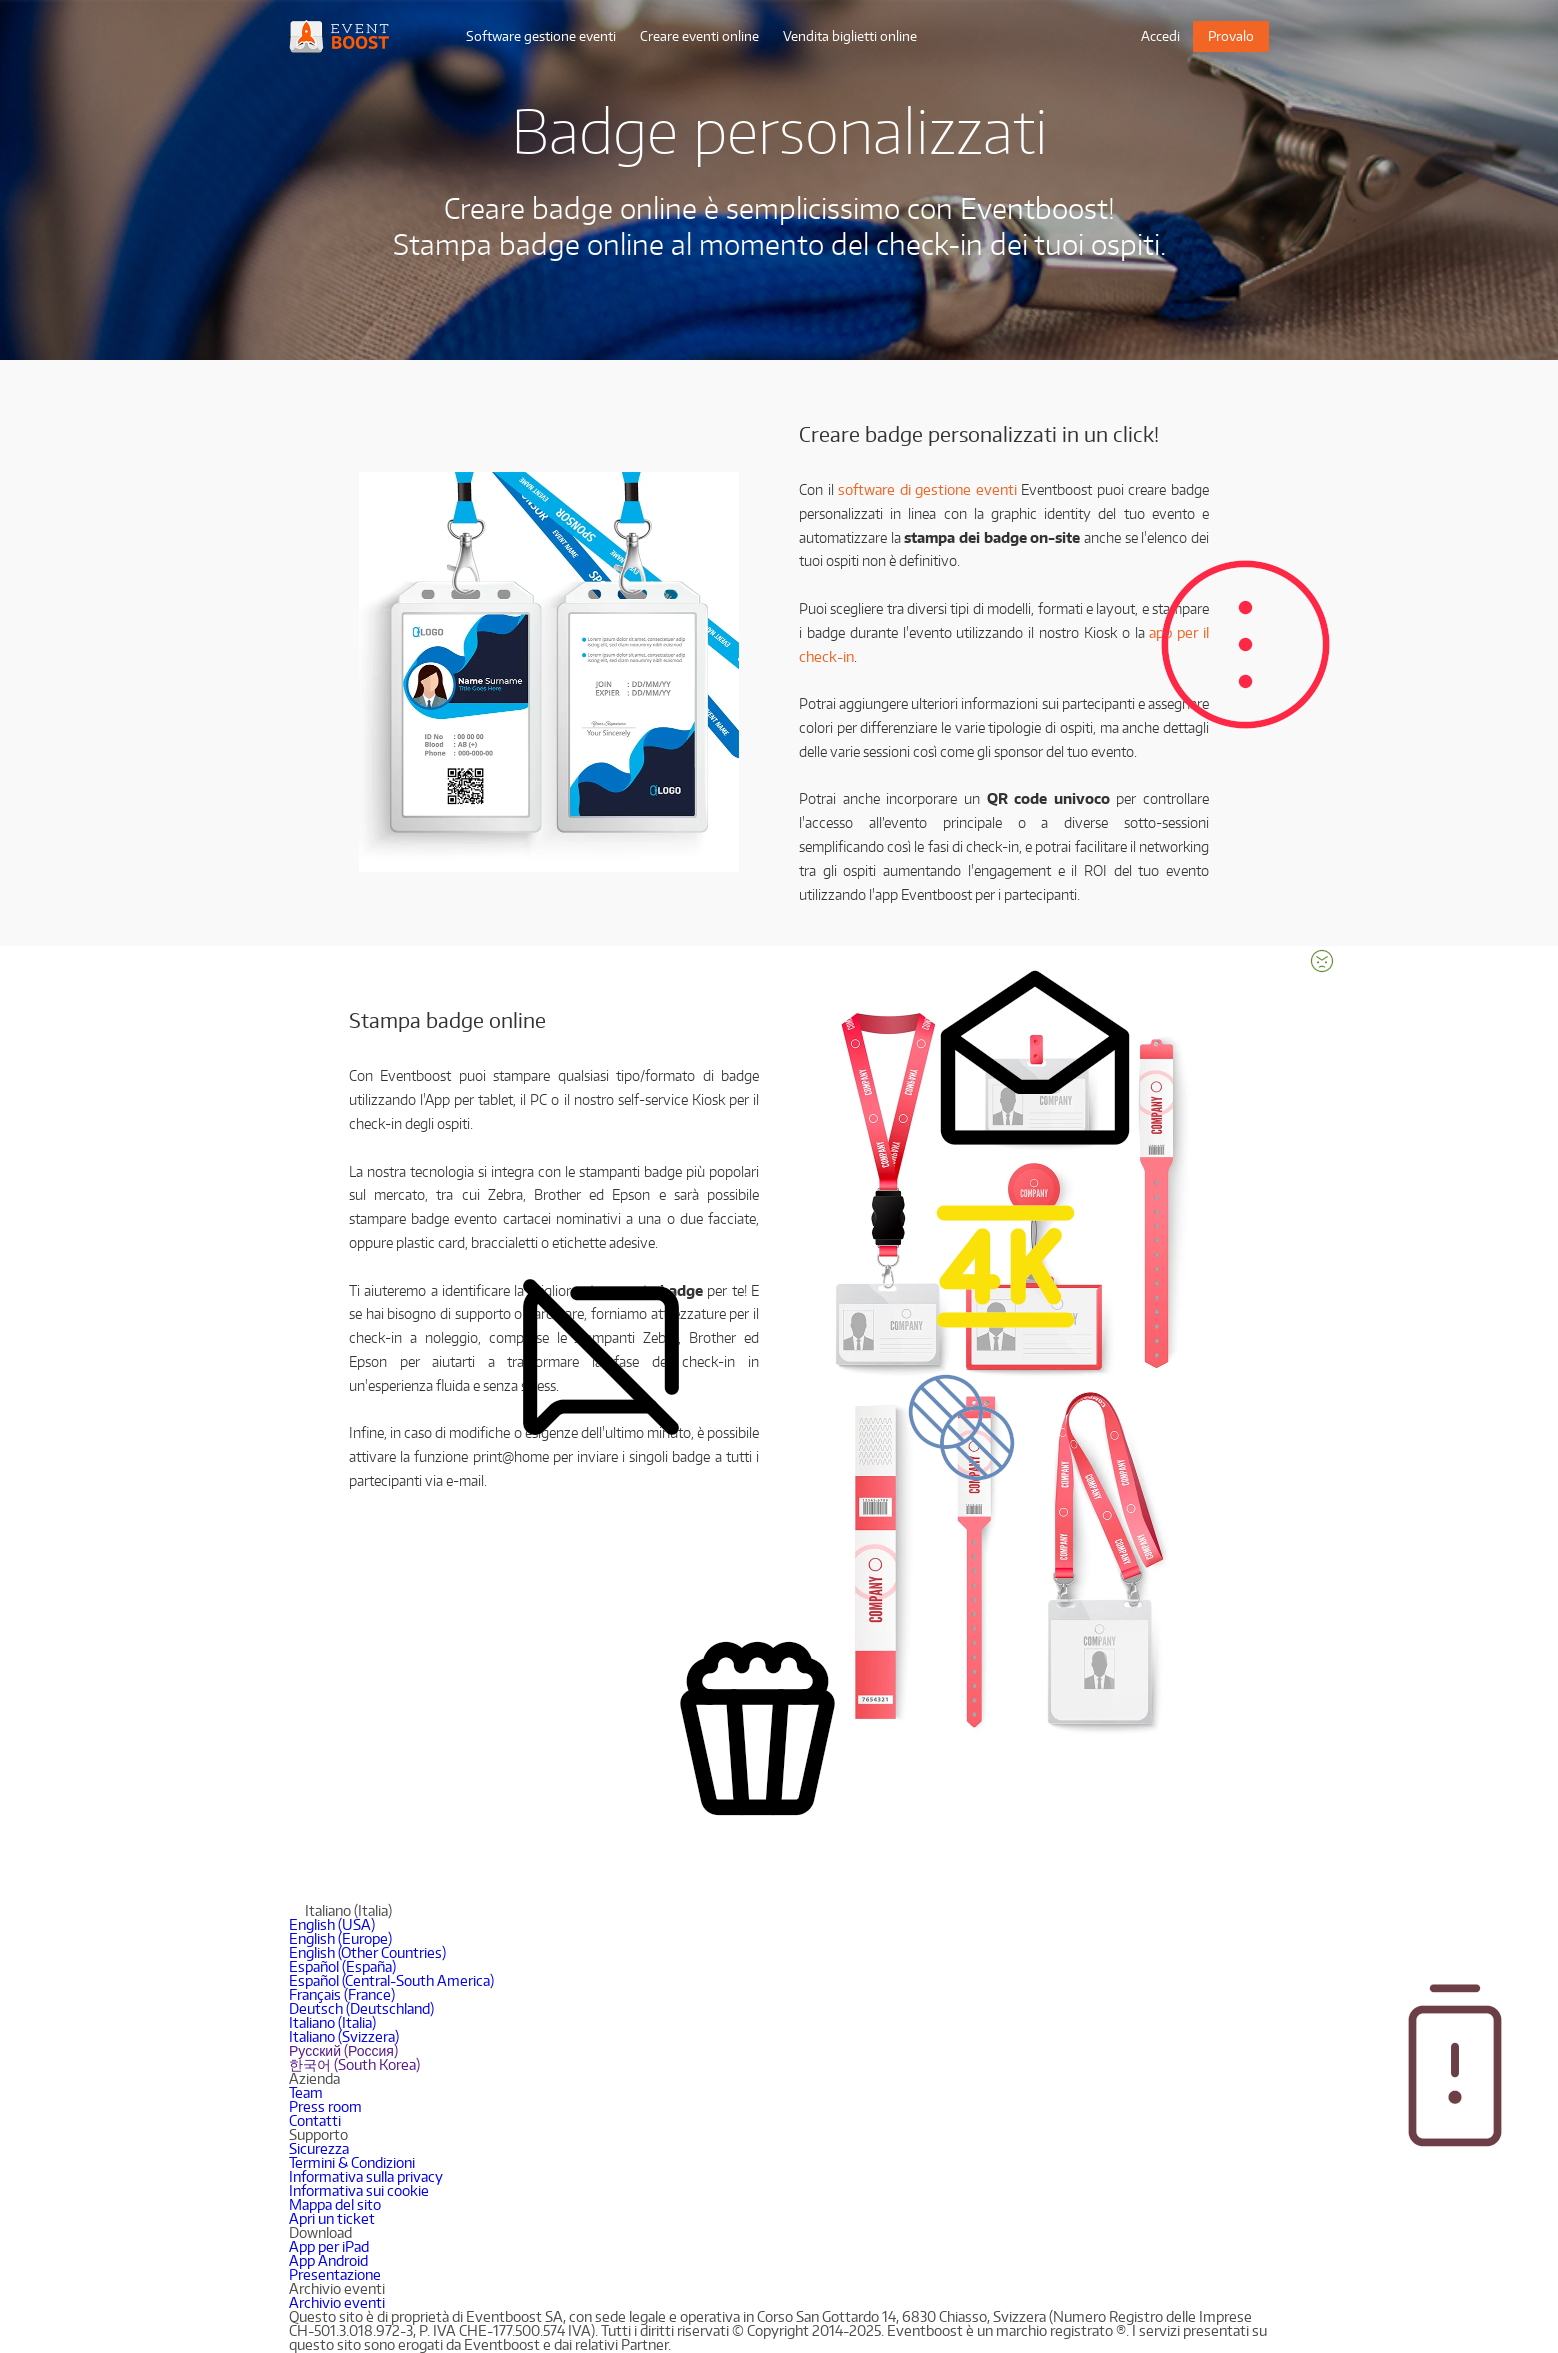  What do you see at coordinates (1035, 1065) in the screenshot?
I see `view open or read messages` at bounding box center [1035, 1065].